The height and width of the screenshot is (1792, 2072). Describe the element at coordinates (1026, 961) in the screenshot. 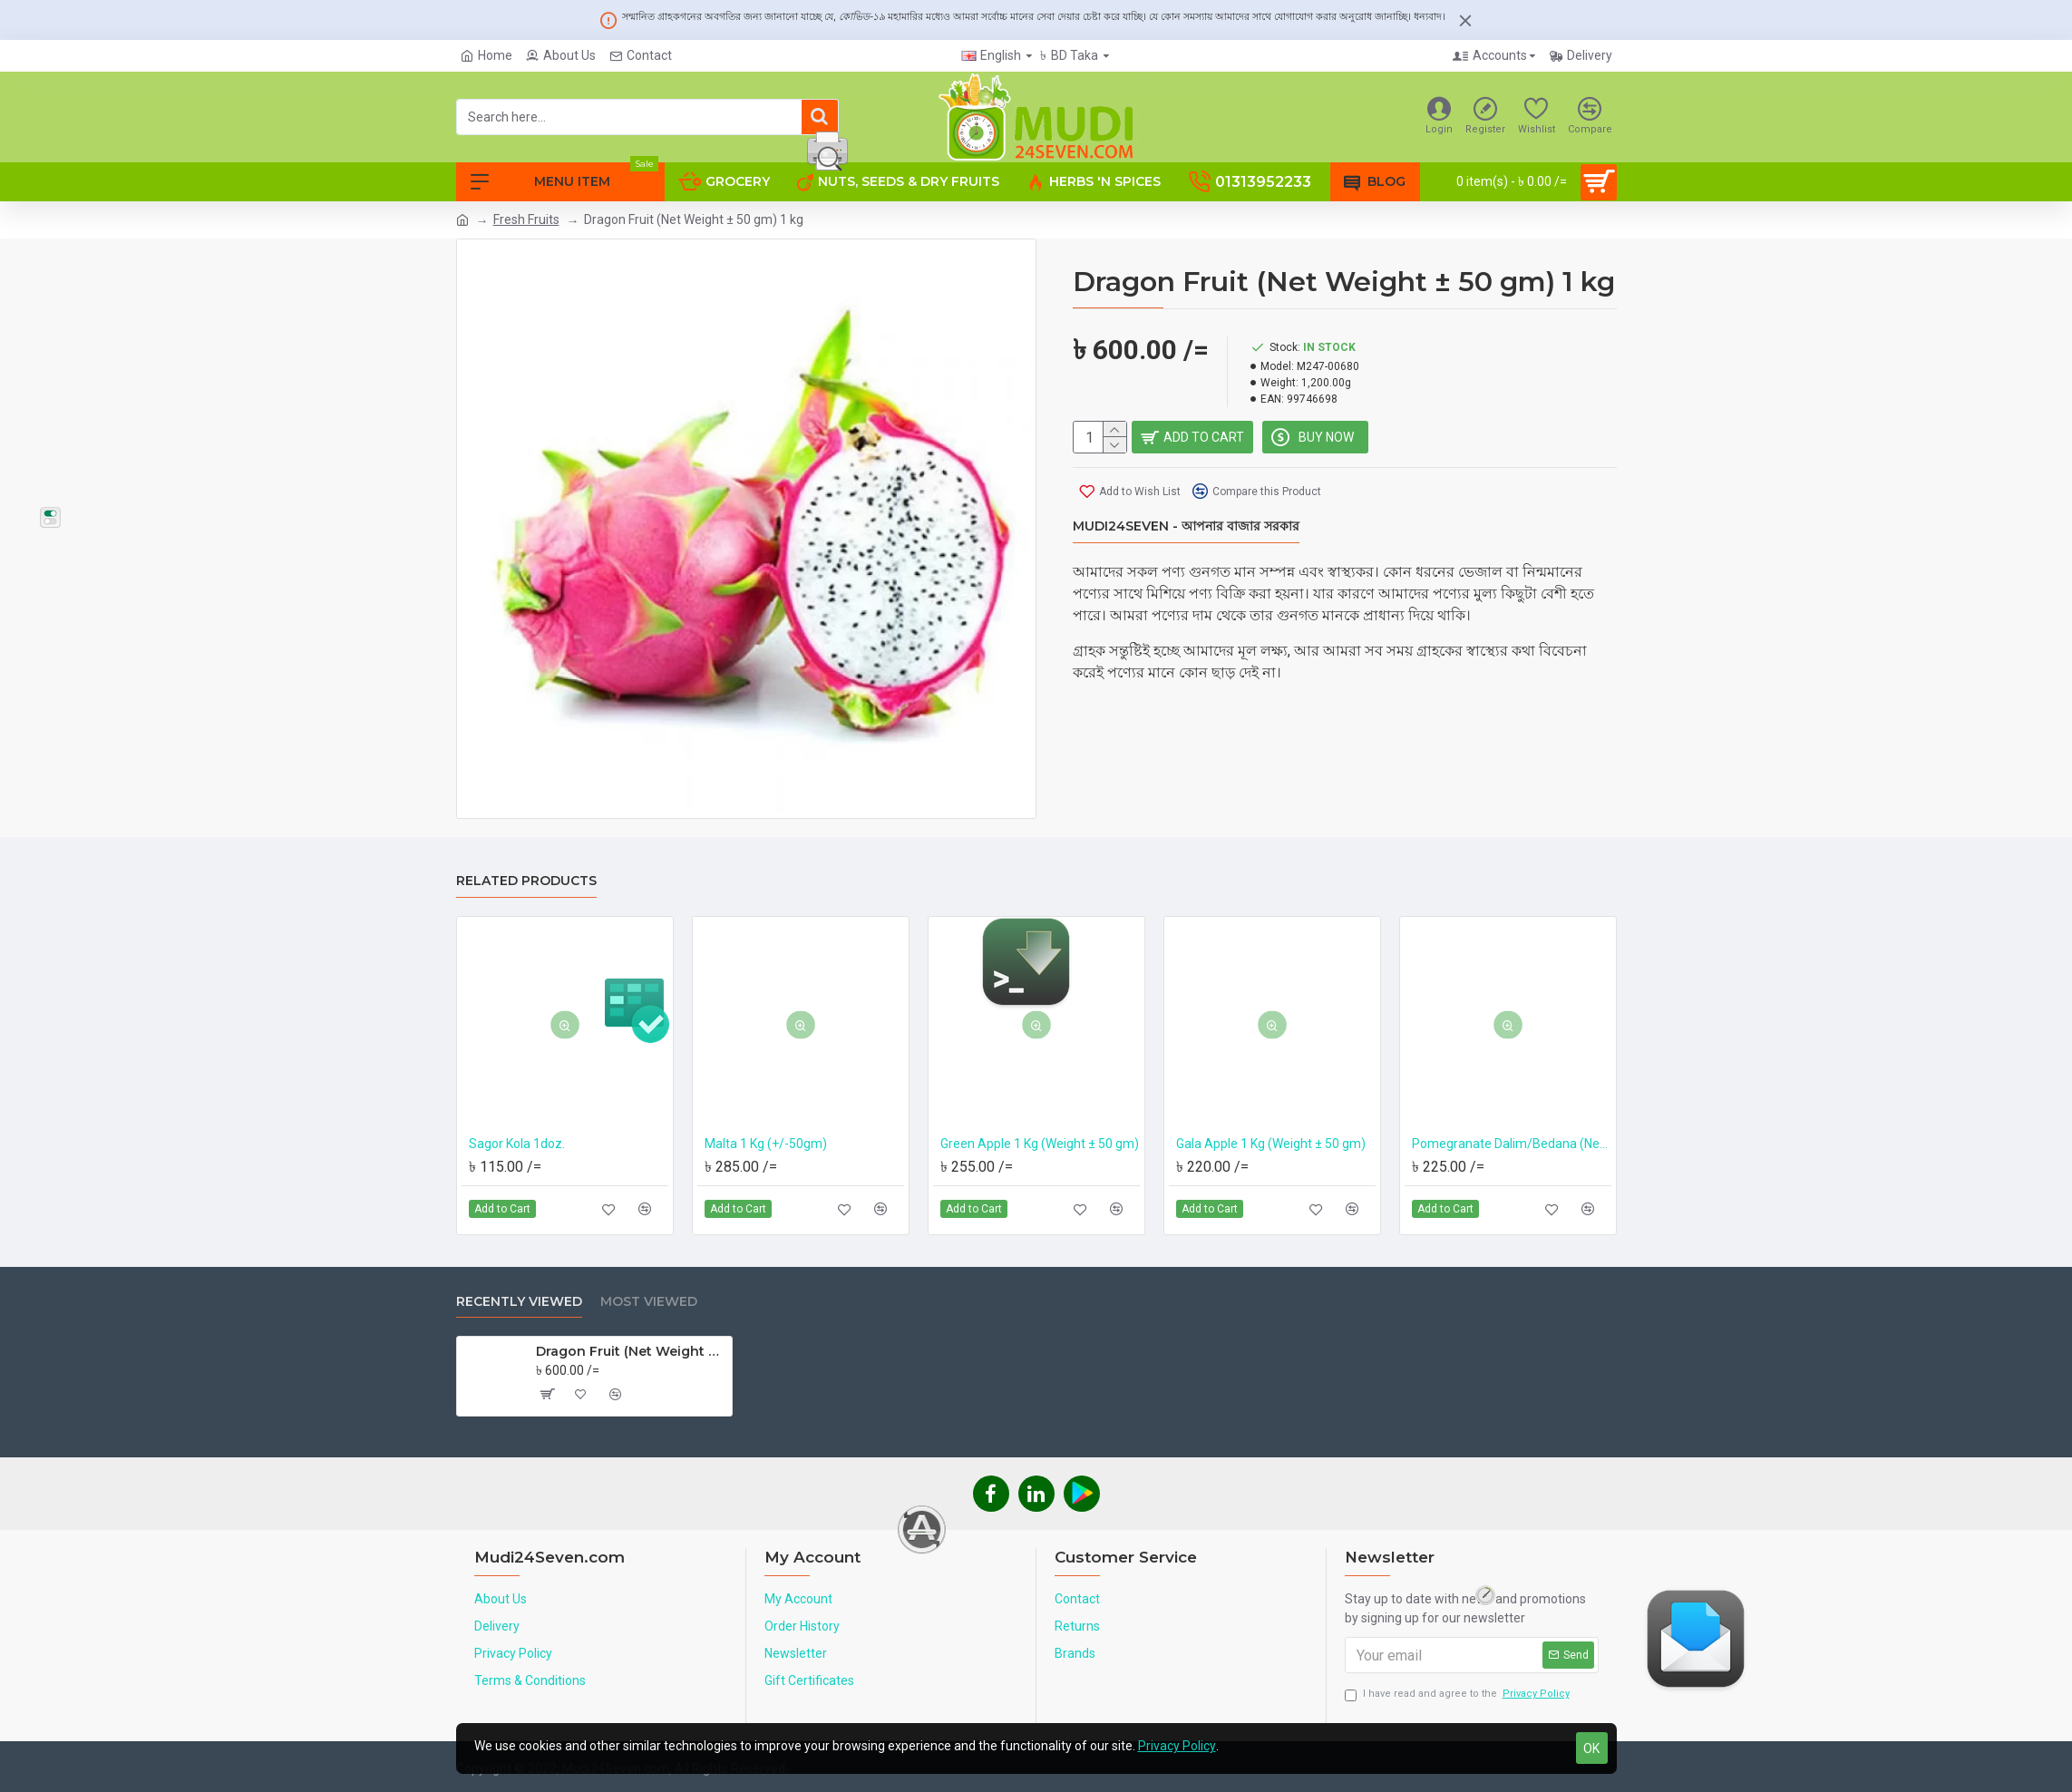

I see `open guake drop-down terminal` at that location.